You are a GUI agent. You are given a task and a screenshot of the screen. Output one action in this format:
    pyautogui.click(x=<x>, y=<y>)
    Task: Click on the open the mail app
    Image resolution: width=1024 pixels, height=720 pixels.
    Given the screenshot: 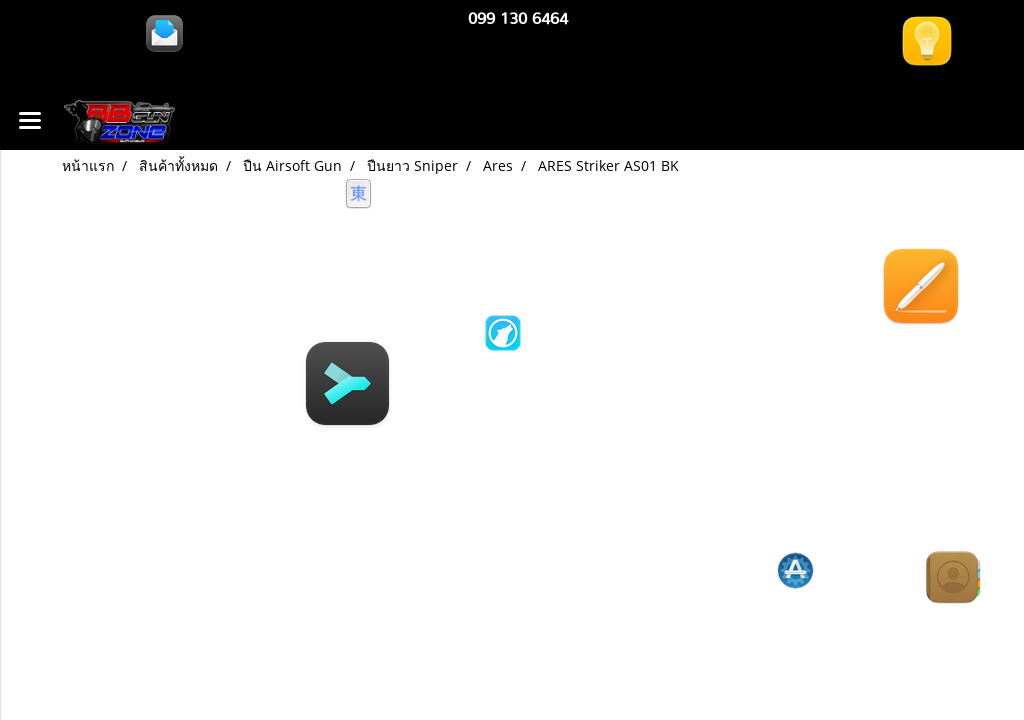 What is the action you would take?
    pyautogui.click(x=164, y=33)
    